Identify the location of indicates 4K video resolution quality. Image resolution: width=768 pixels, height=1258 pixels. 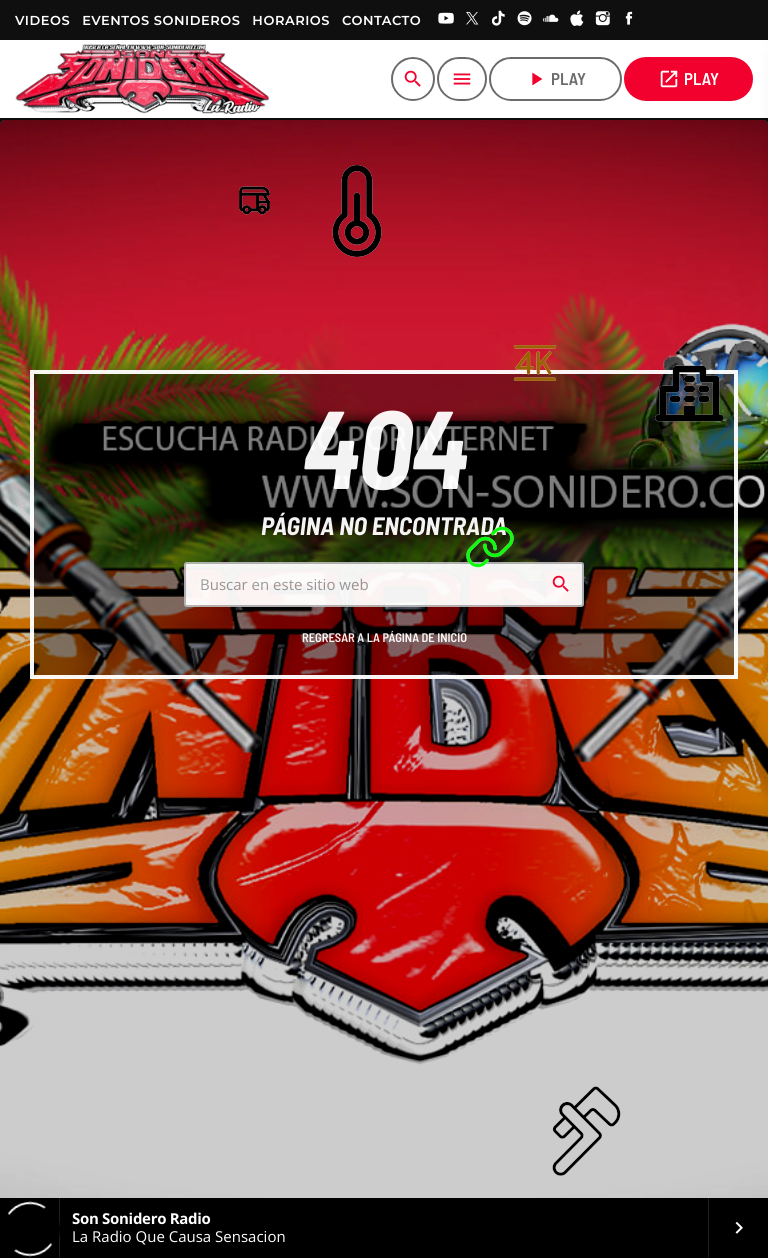
(535, 363).